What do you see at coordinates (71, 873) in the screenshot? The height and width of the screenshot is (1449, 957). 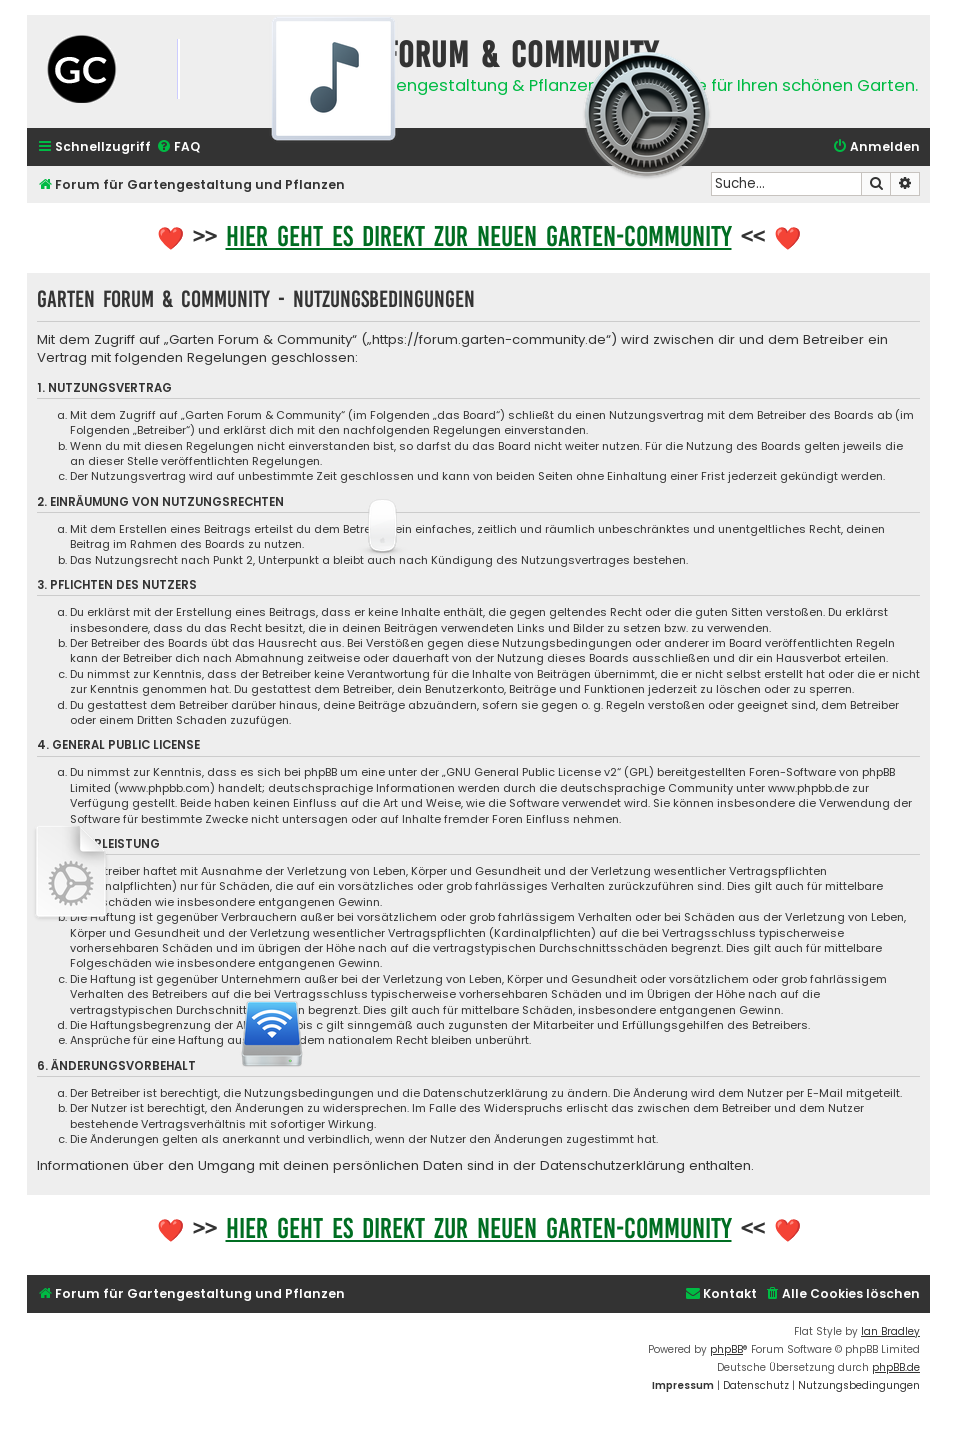 I see `a batch file or executable script` at bounding box center [71, 873].